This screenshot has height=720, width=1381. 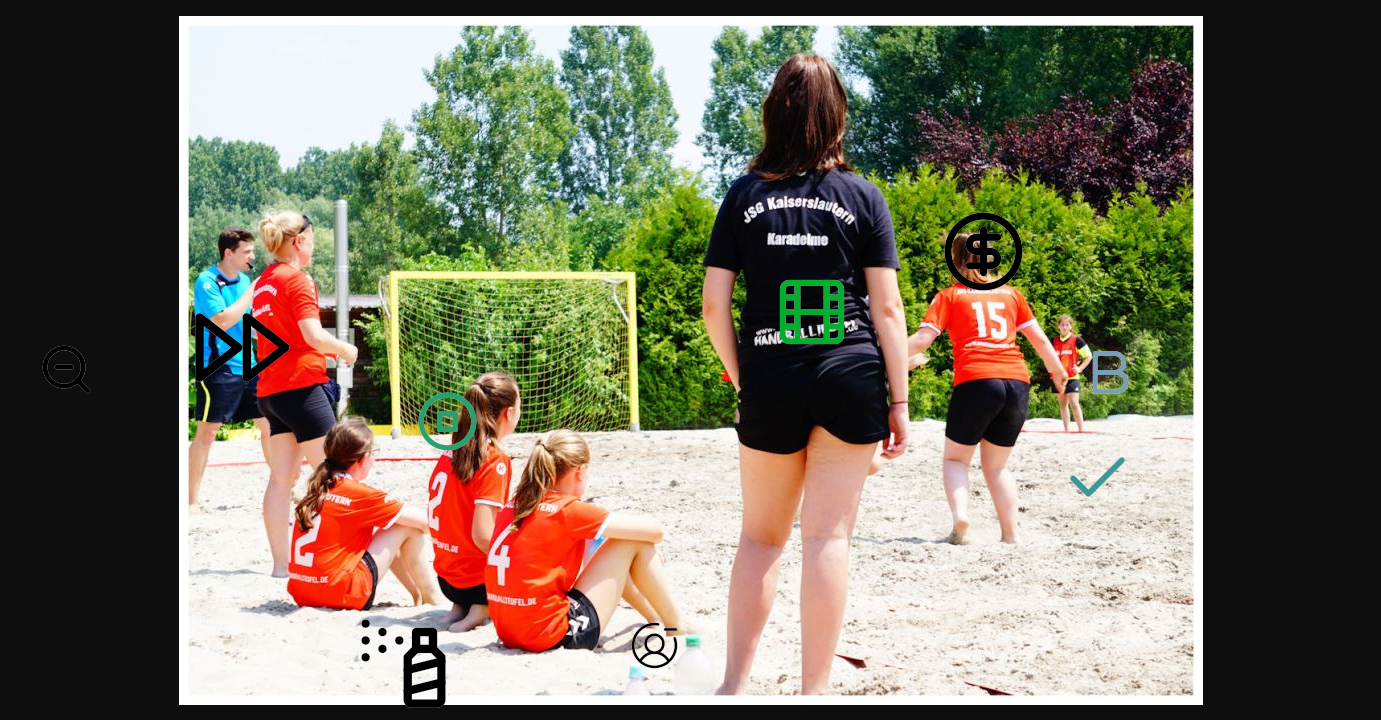 I want to click on apply bold formatting to selected text, so click(x=1109, y=372).